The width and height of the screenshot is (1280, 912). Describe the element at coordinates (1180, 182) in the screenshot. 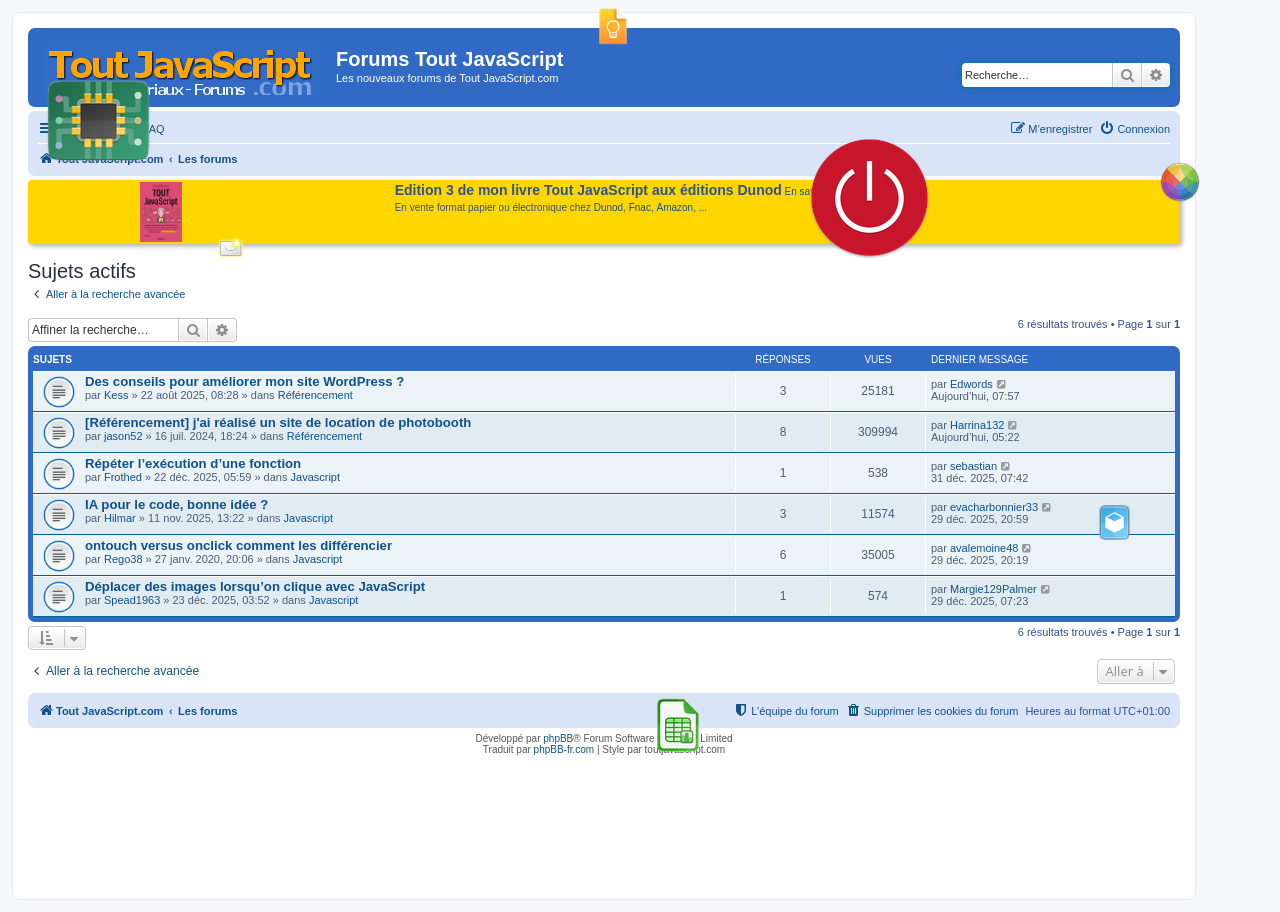

I see `access color and theme preferences` at that location.